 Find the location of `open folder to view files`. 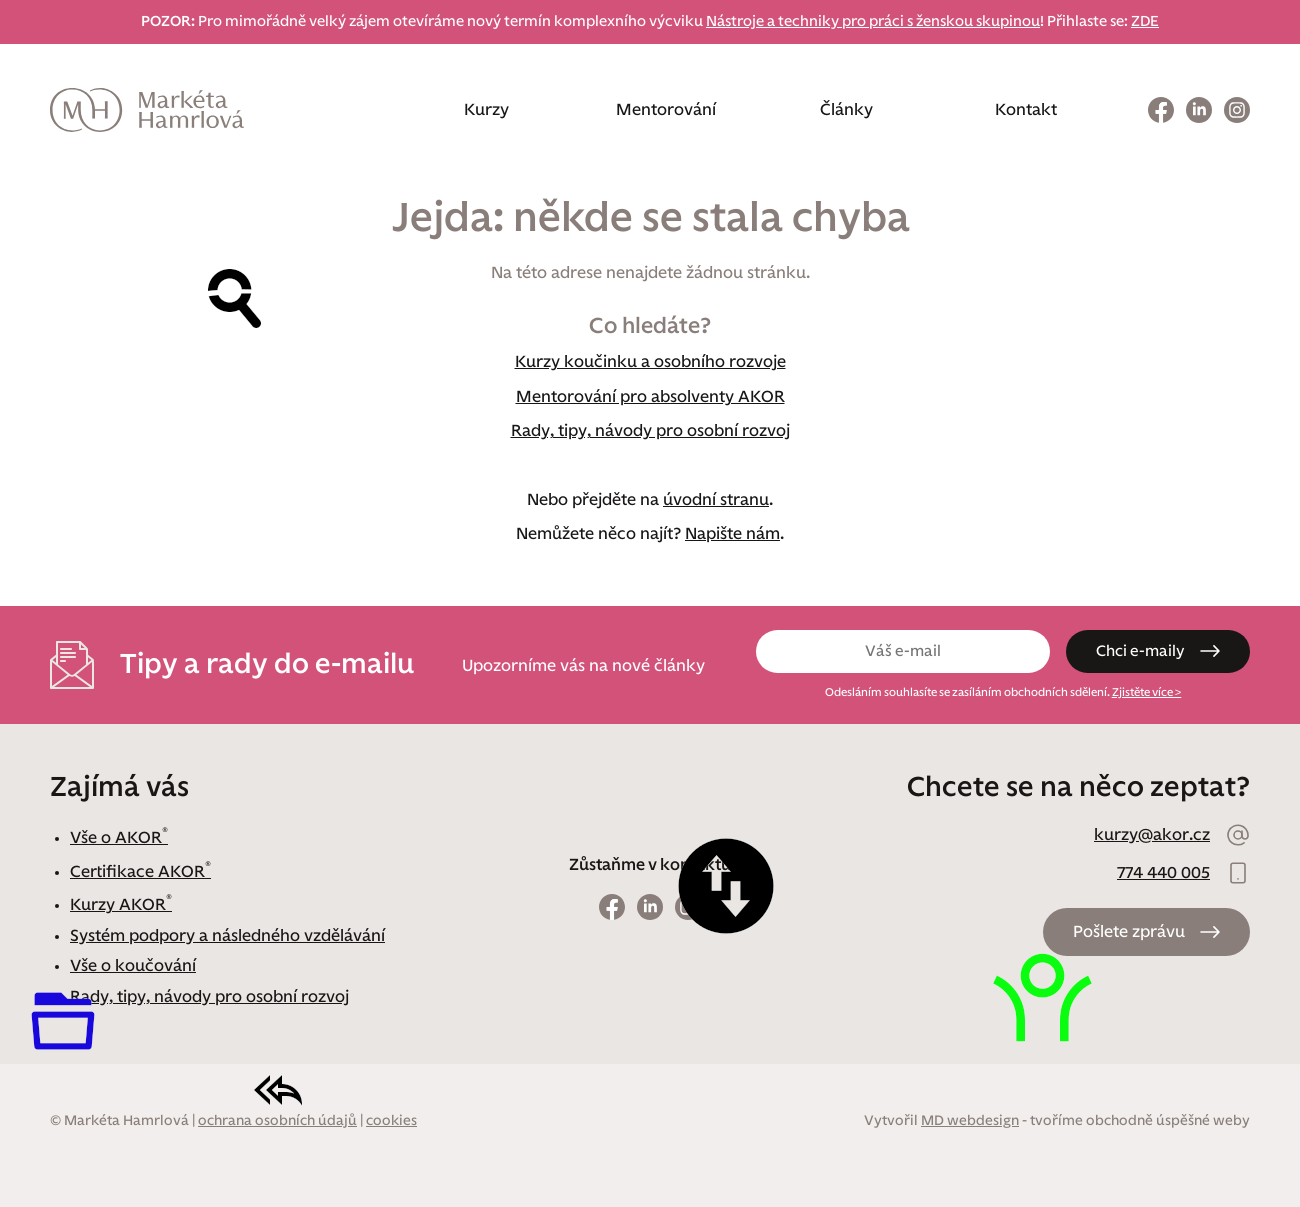

open folder to view files is located at coordinates (63, 1021).